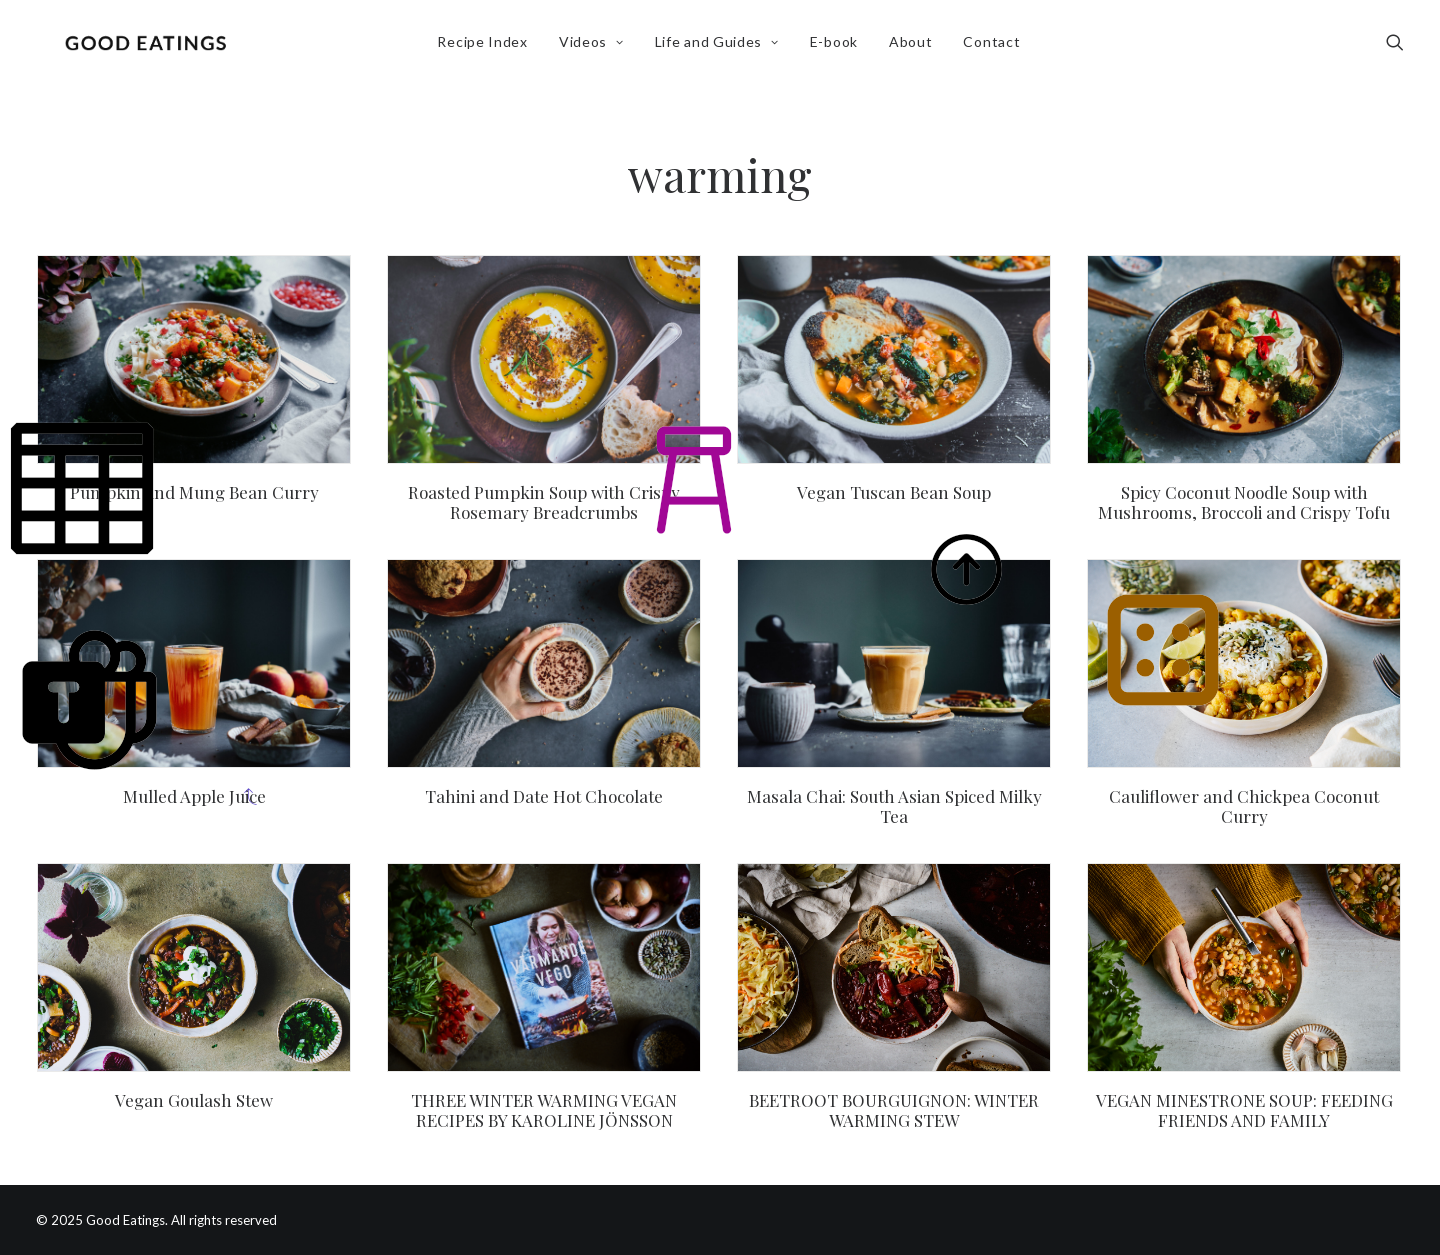 This screenshot has width=1440, height=1255. I want to click on open microsoft teams, so click(89, 702).